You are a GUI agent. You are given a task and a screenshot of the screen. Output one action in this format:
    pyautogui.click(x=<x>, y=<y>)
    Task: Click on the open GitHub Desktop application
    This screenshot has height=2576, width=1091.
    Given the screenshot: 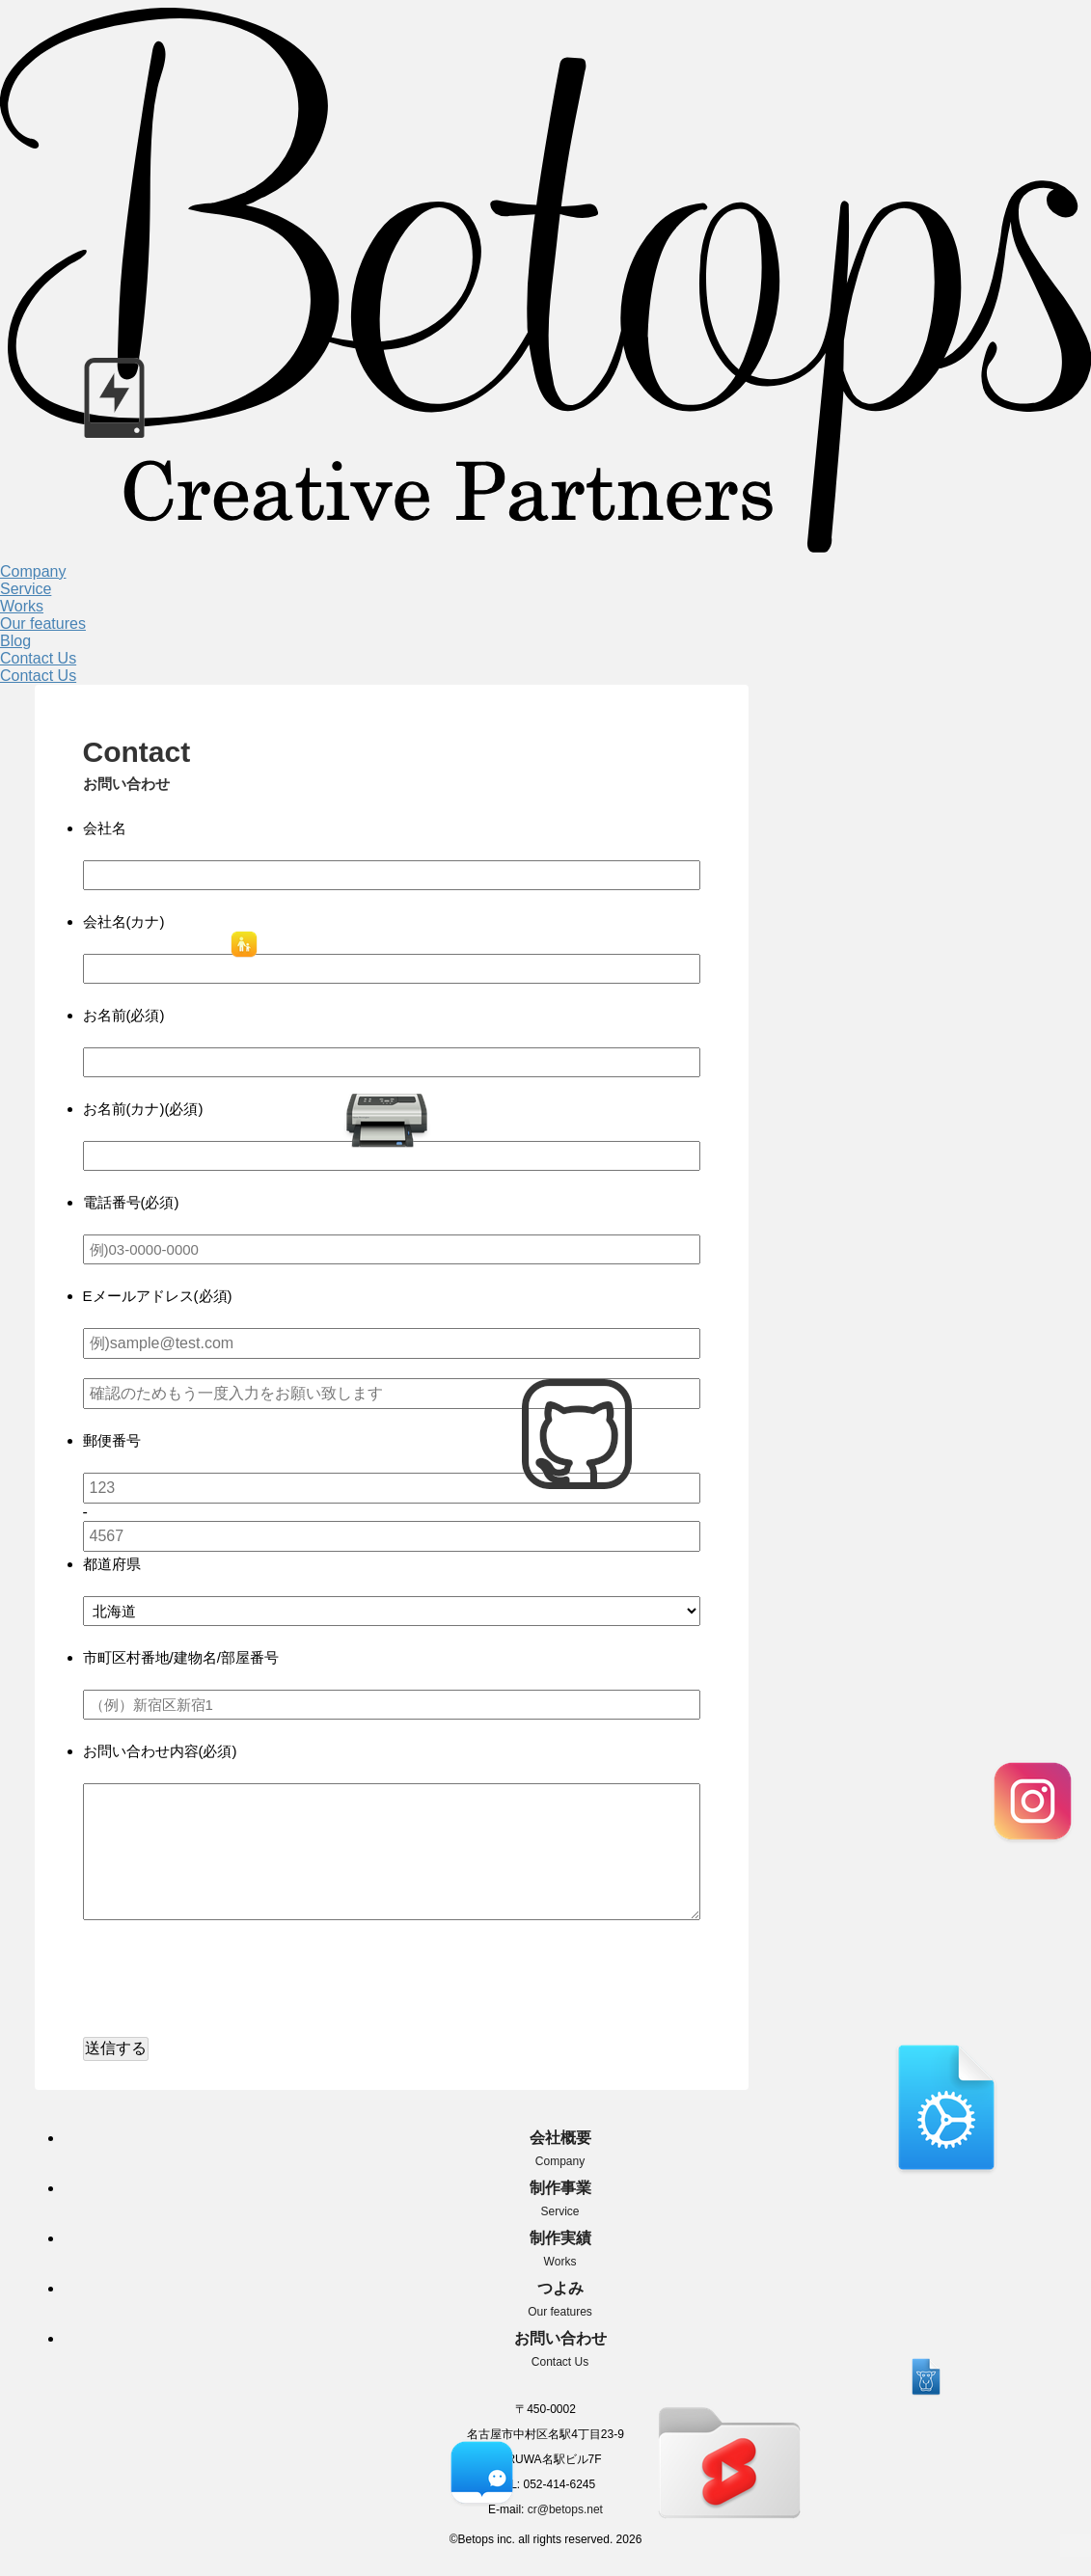 What is the action you would take?
    pyautogui.click(x=577, y=1434)
    